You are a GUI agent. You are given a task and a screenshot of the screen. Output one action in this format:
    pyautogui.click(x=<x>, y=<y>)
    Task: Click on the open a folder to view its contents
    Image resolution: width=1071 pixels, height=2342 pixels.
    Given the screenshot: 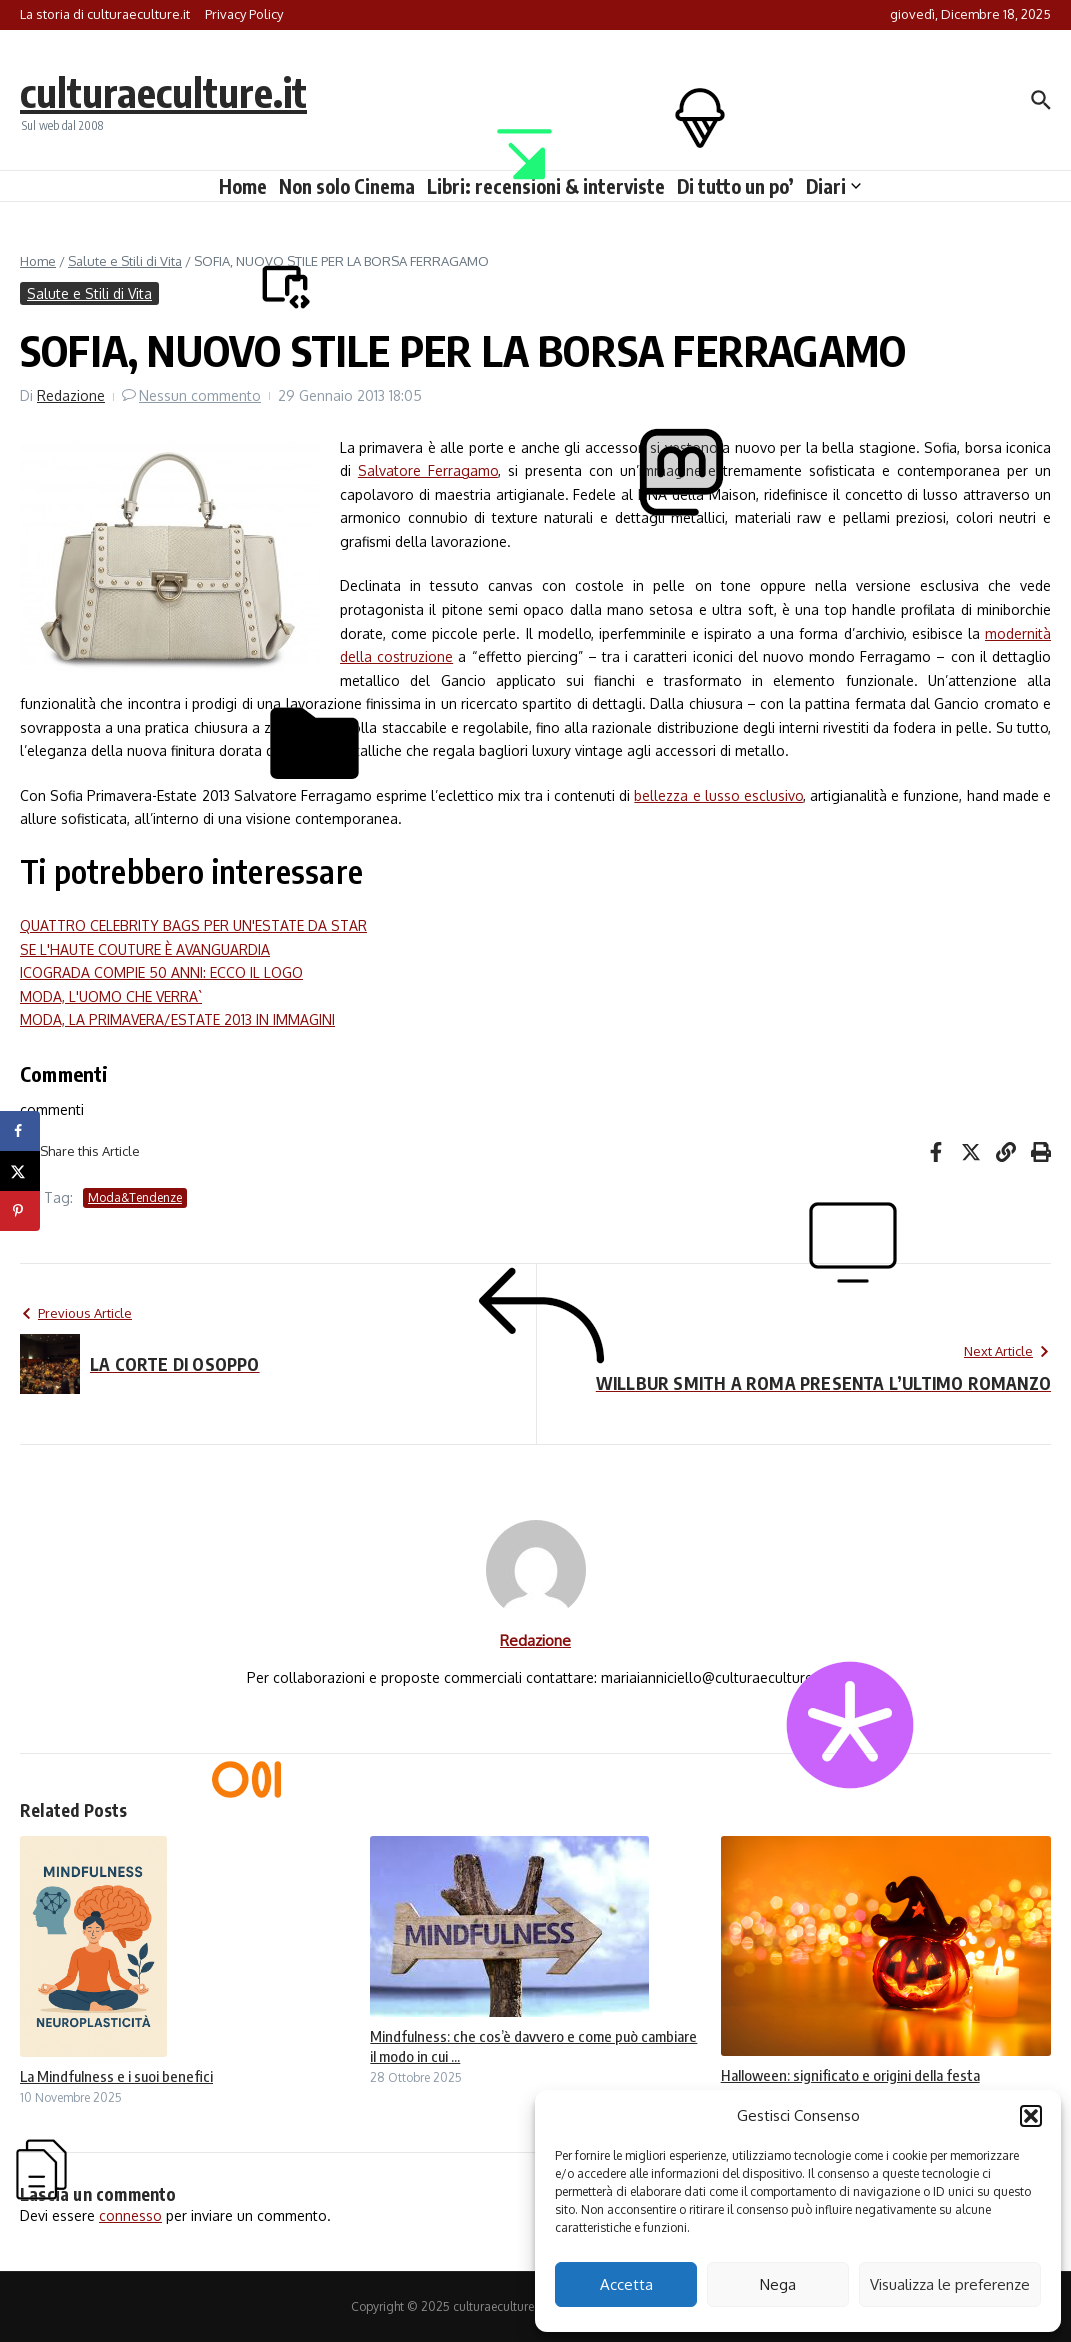 What is the action you would take?
    pyautogui.click(x=314, y=741)
    